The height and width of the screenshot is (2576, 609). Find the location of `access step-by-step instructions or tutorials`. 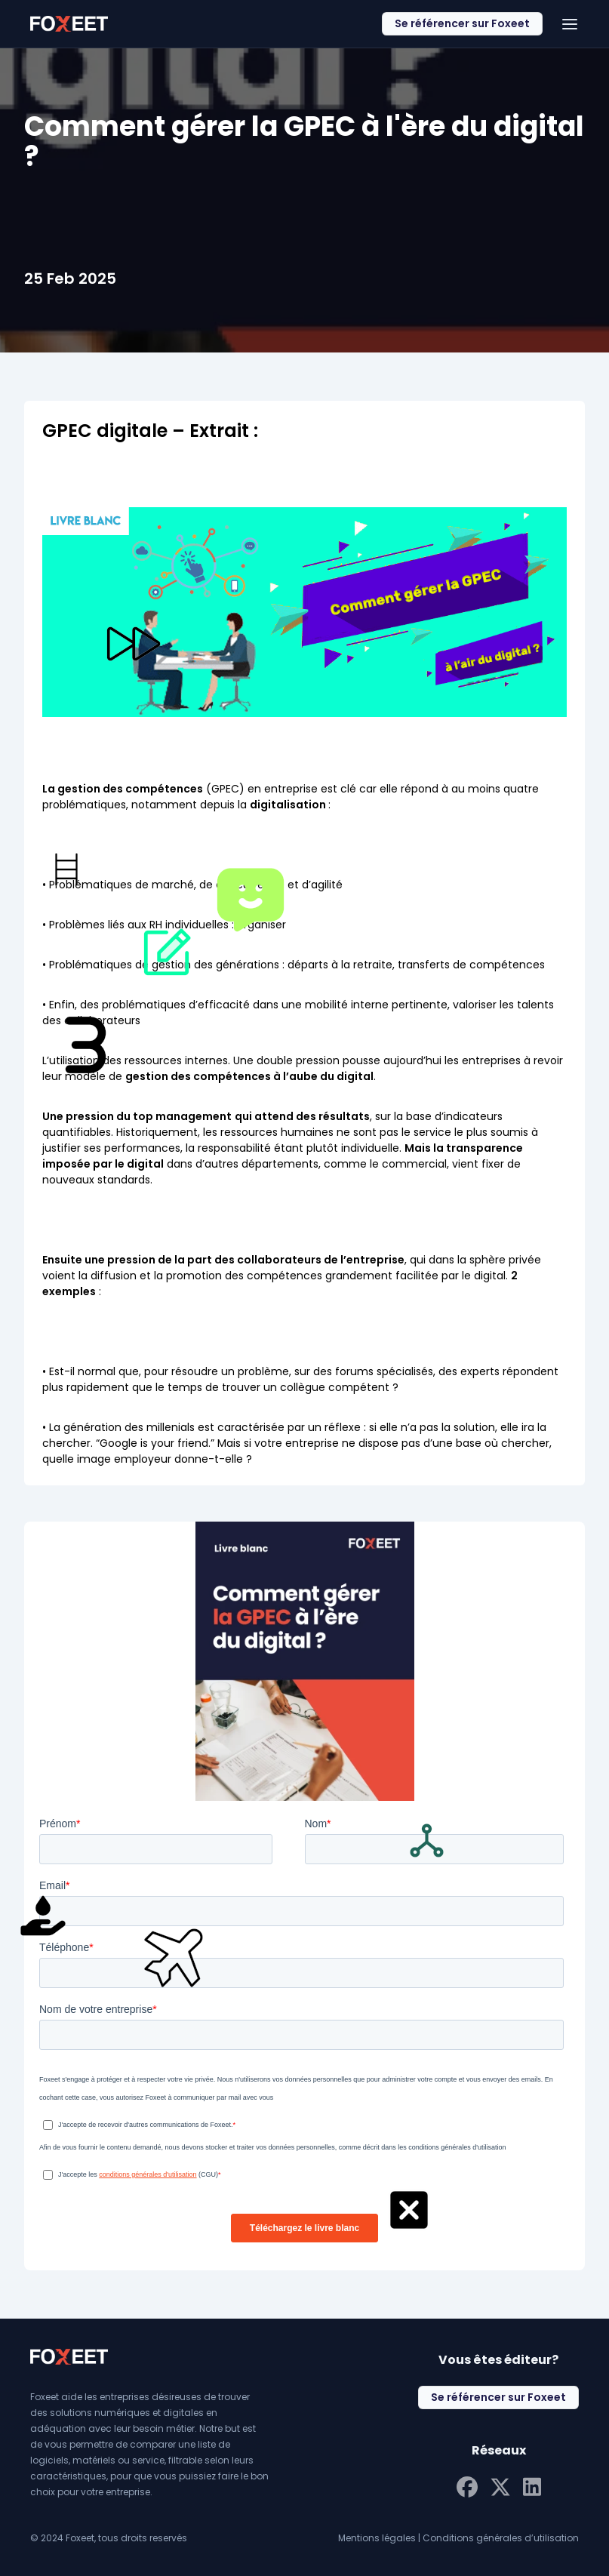

access step-by-step instructions or tutorials is located at coordinates (66, 869).